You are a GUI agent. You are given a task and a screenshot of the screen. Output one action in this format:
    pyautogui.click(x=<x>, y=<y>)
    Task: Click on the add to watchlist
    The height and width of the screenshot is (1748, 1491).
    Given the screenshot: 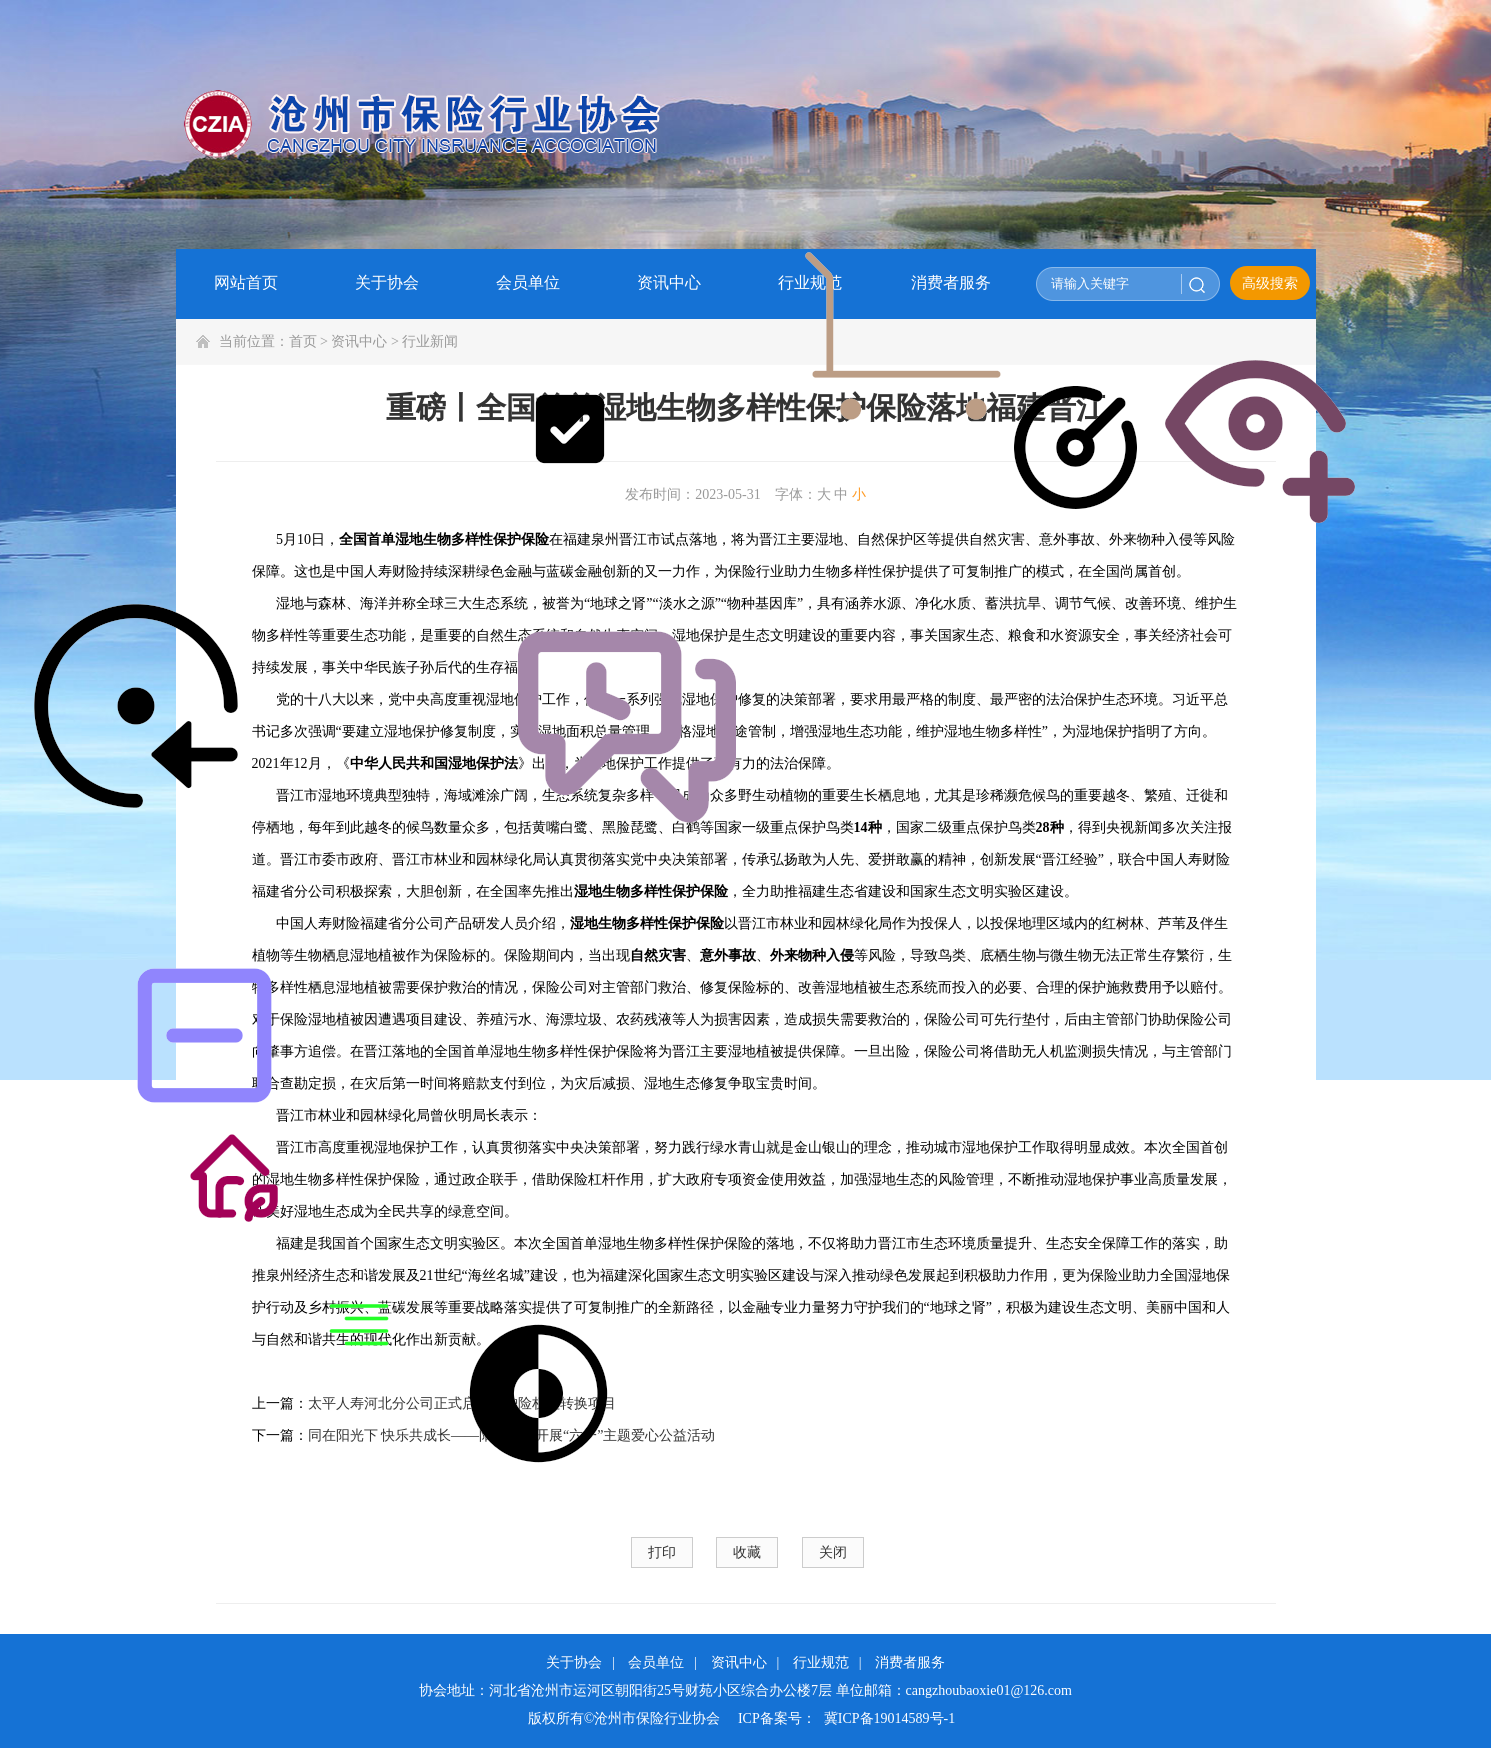 What is the action you would take?
    pyautogui.click(x=1255, y=423)
    